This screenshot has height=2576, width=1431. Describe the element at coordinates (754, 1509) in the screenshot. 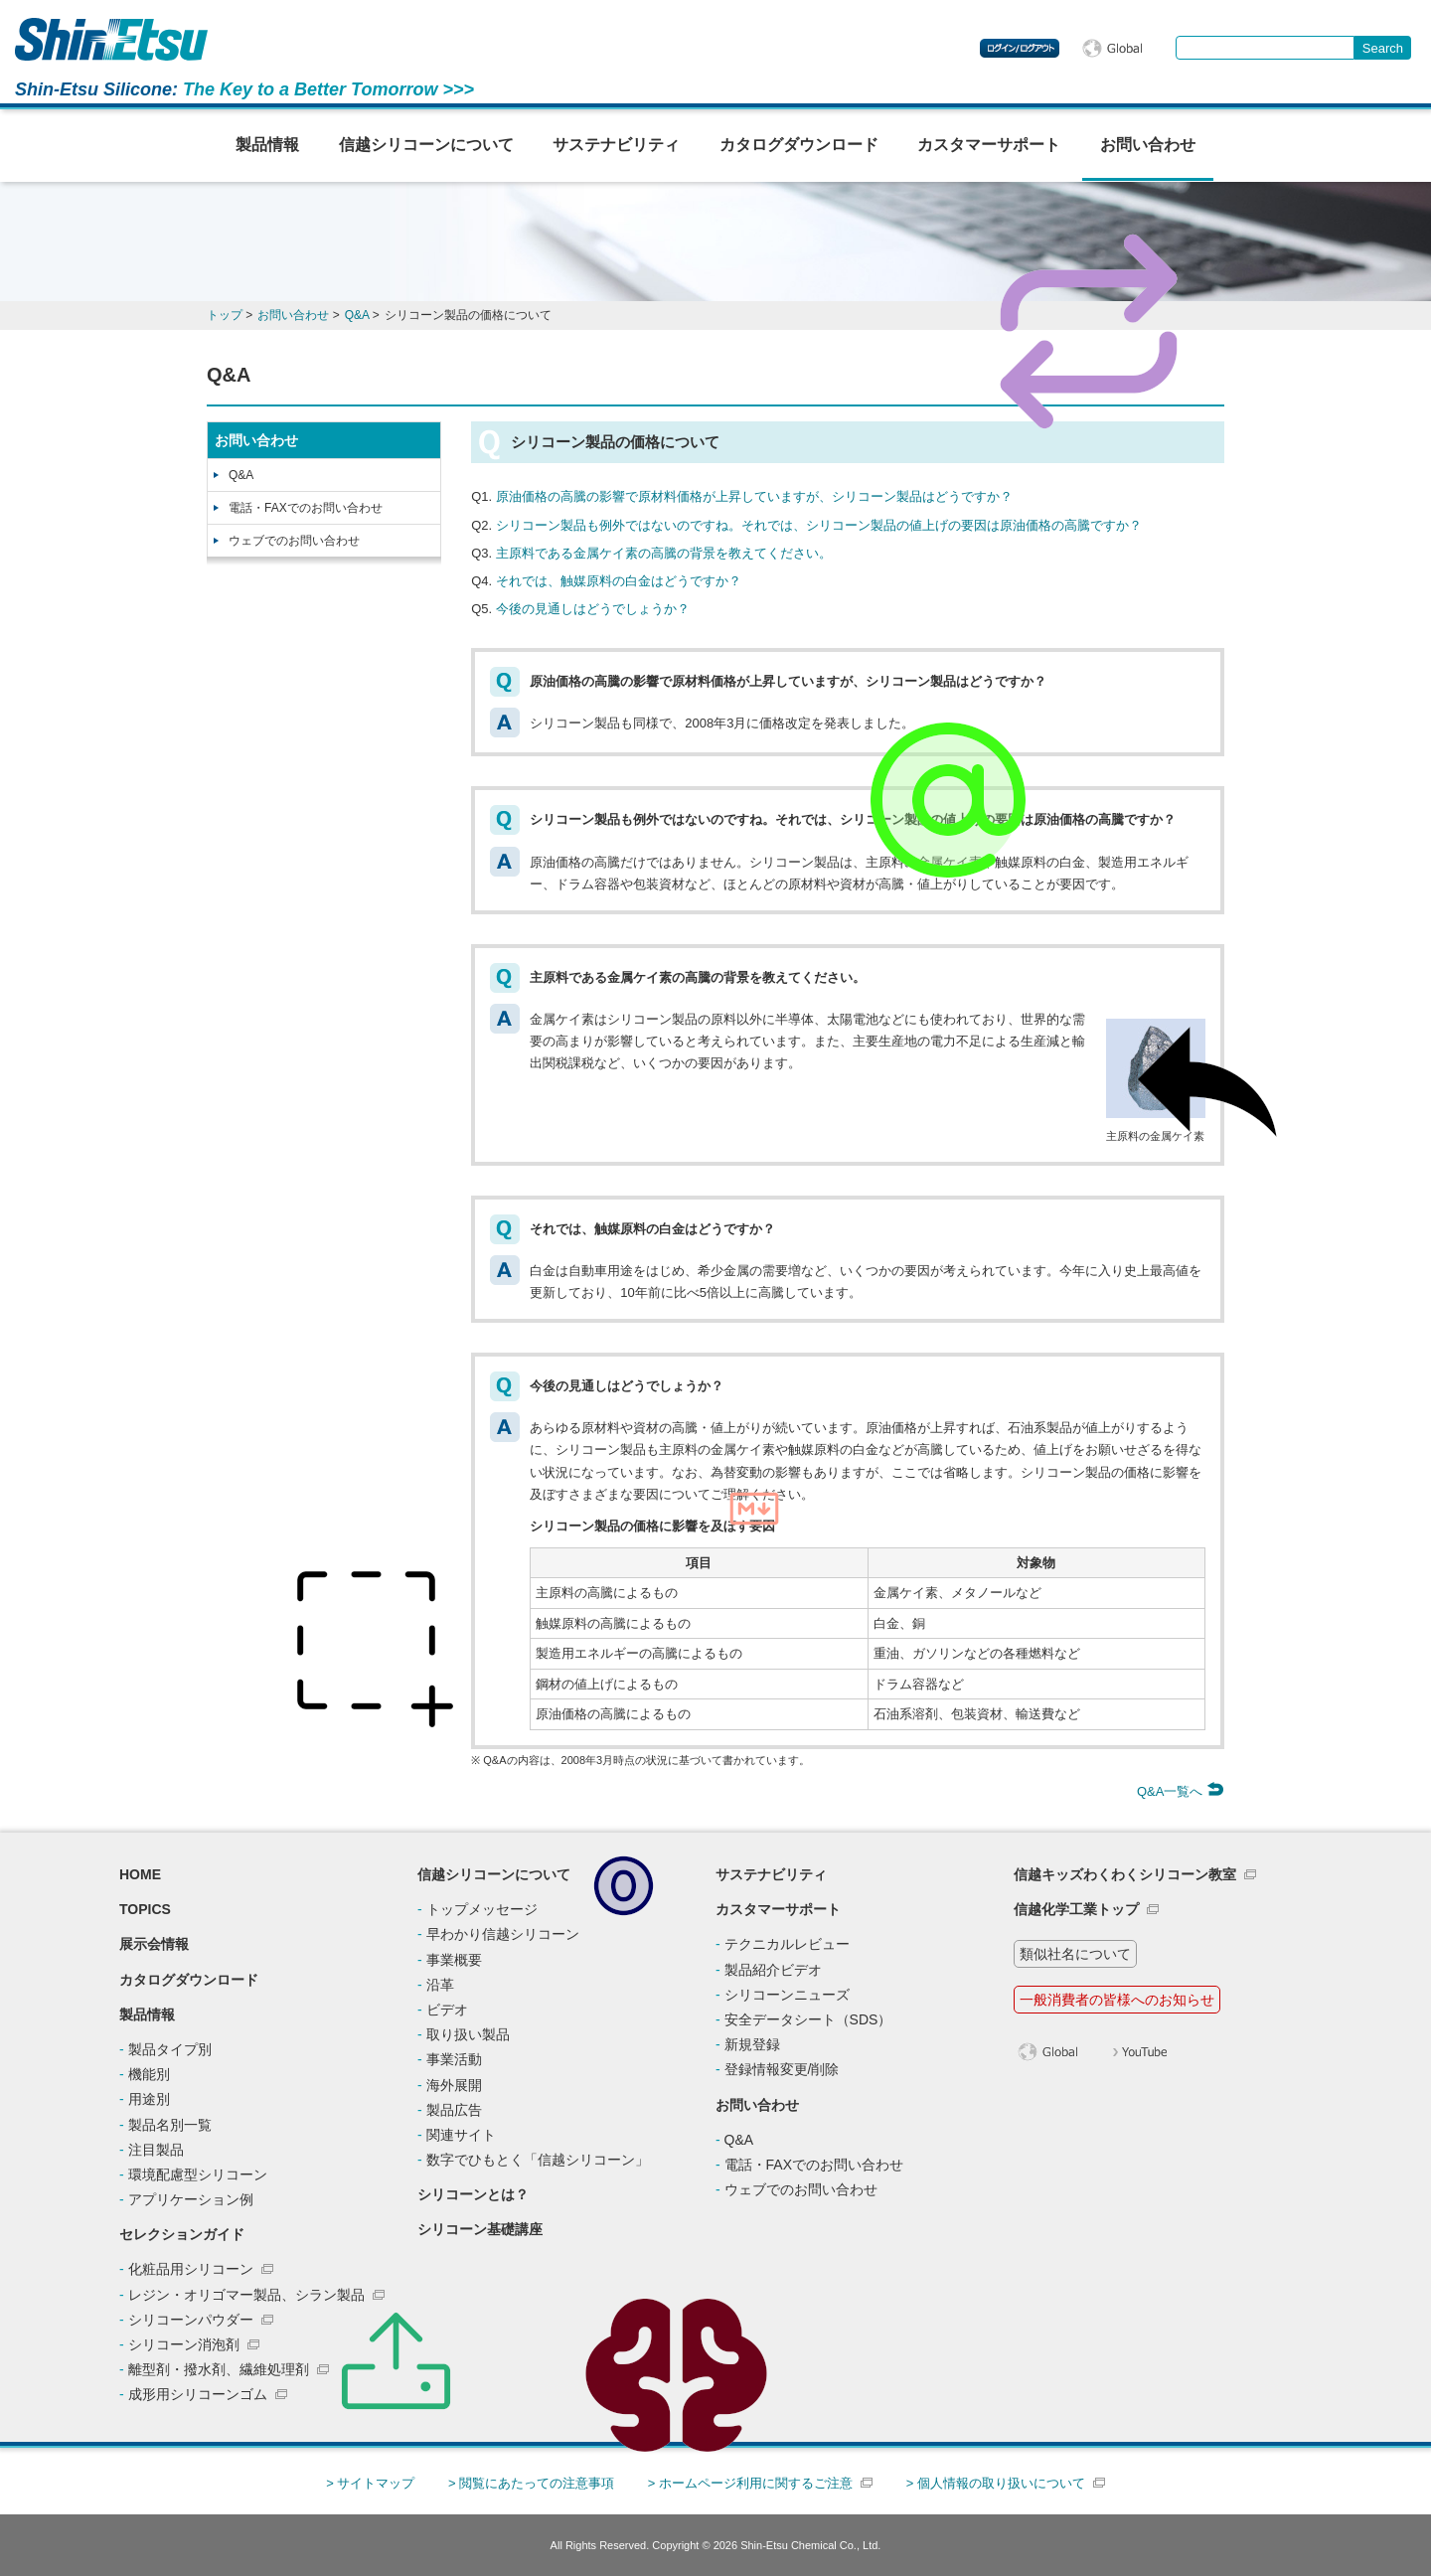

I see `format text using markdown` at that location.